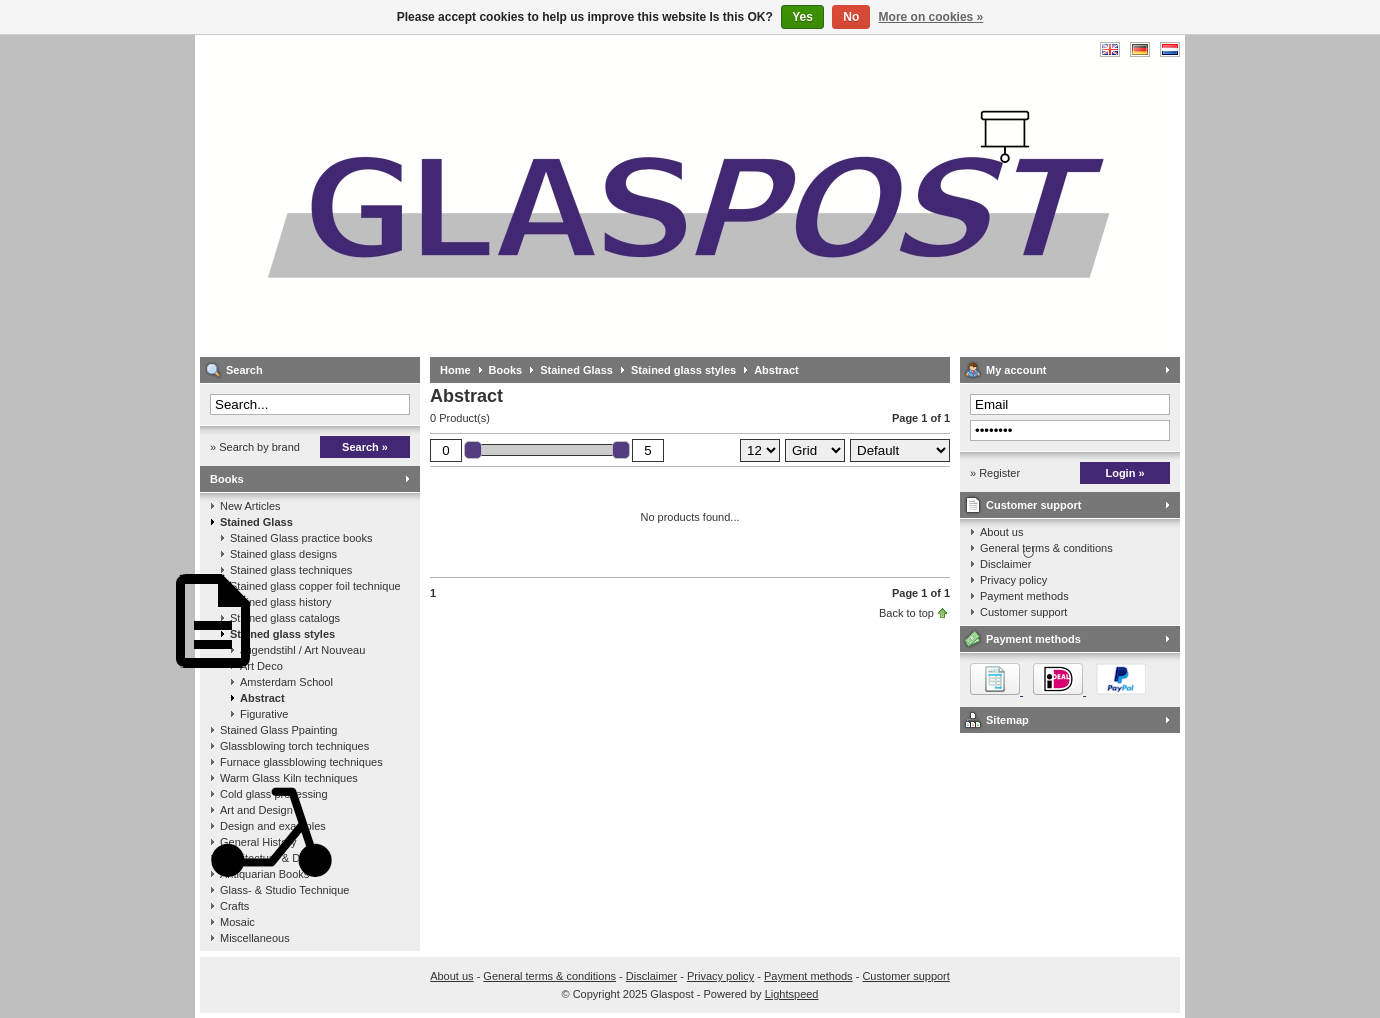  Describe the element at coordinates (213, 621) in the screenshot. I see `view document details` at that location.